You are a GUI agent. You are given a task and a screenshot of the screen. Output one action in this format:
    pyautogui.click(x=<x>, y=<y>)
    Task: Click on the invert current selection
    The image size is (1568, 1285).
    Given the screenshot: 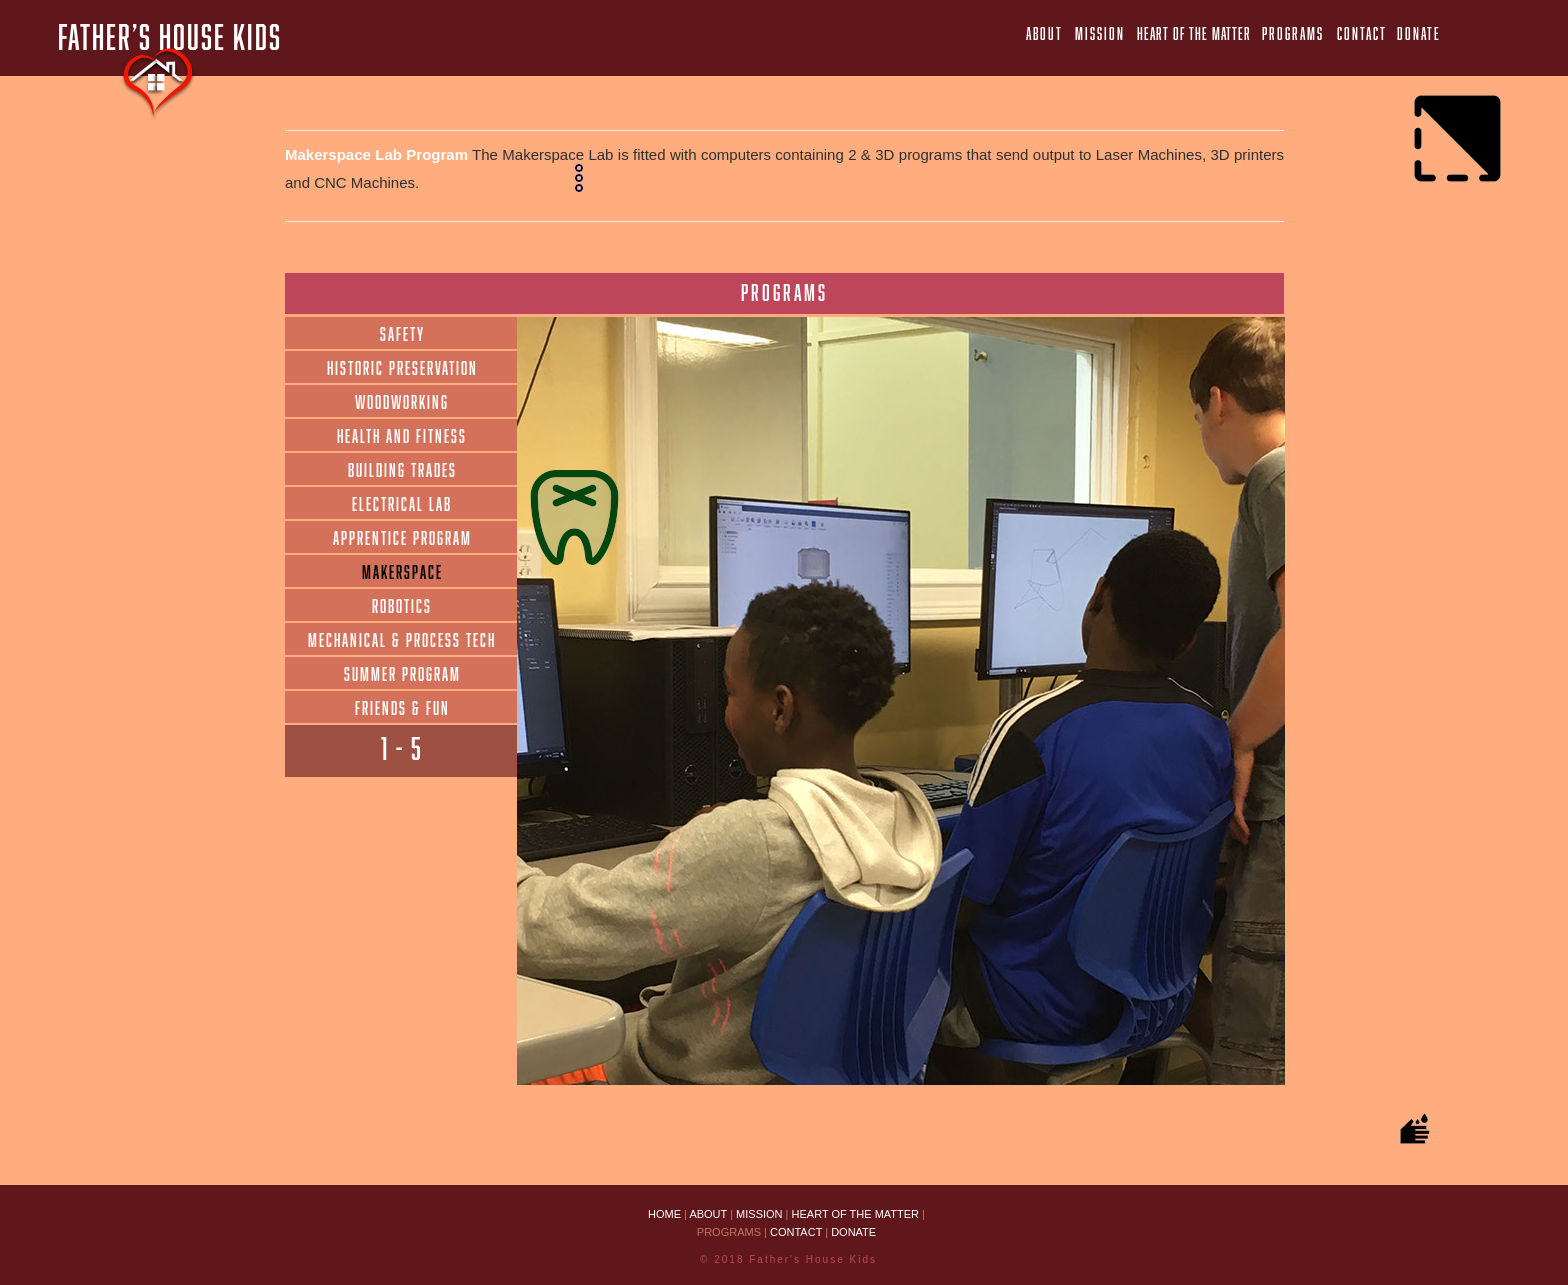 What is the action you would take?
    pyautogui.click(x=1457, y=138)
    